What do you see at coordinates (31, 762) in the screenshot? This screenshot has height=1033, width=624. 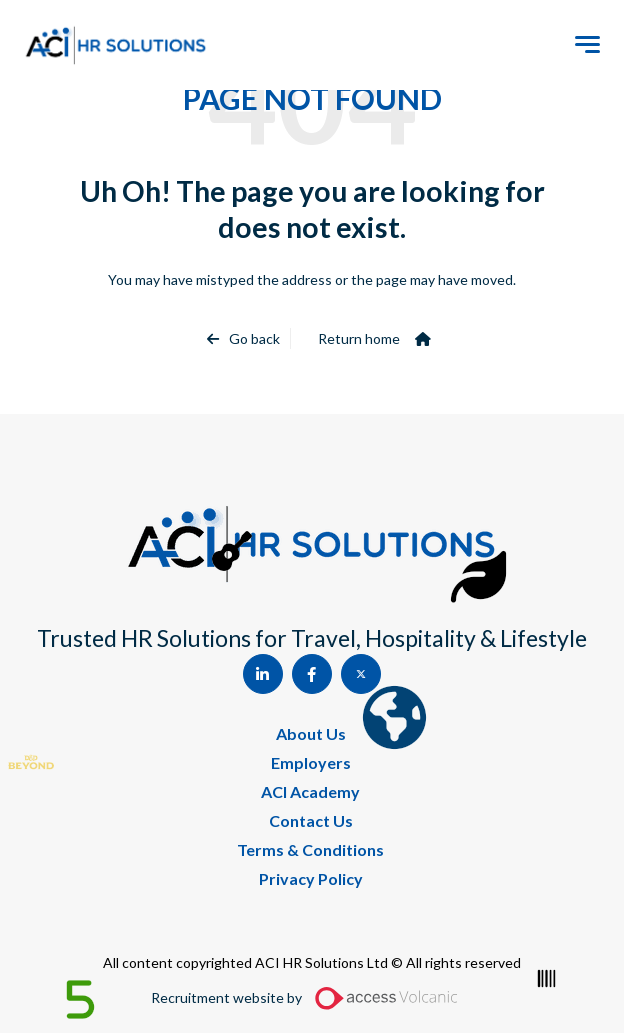 I see `open D&D Beyond app or website` at bounding box center [31, 762].